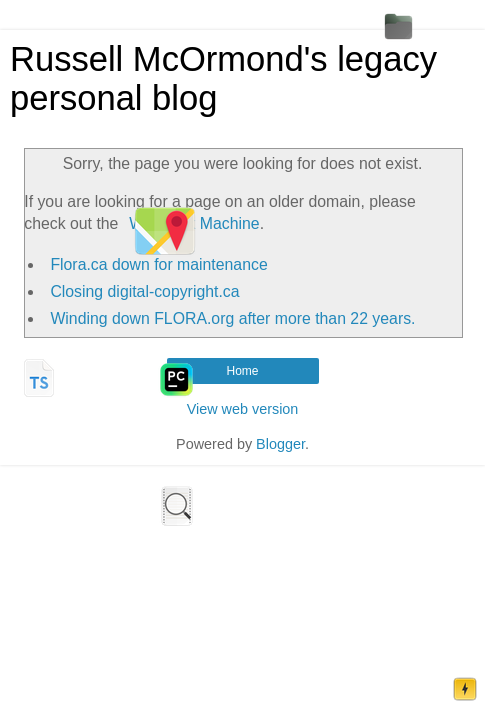 The height and width of the screenshot is (720, 485). Describe the element at coordinates (39, 378) in the screenshot. I see `a typescript source code file` at that location.